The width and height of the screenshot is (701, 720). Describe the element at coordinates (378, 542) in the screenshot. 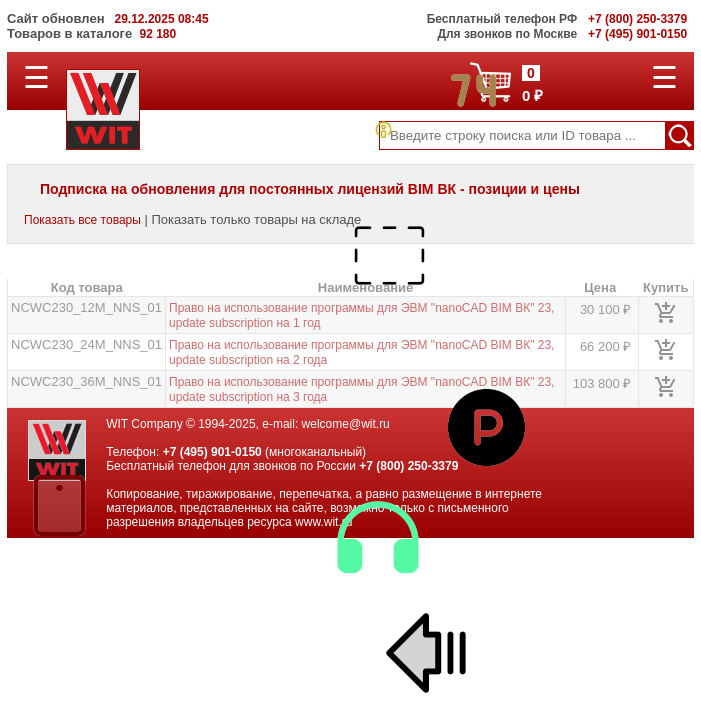

I see `access audio or music player` at that location.